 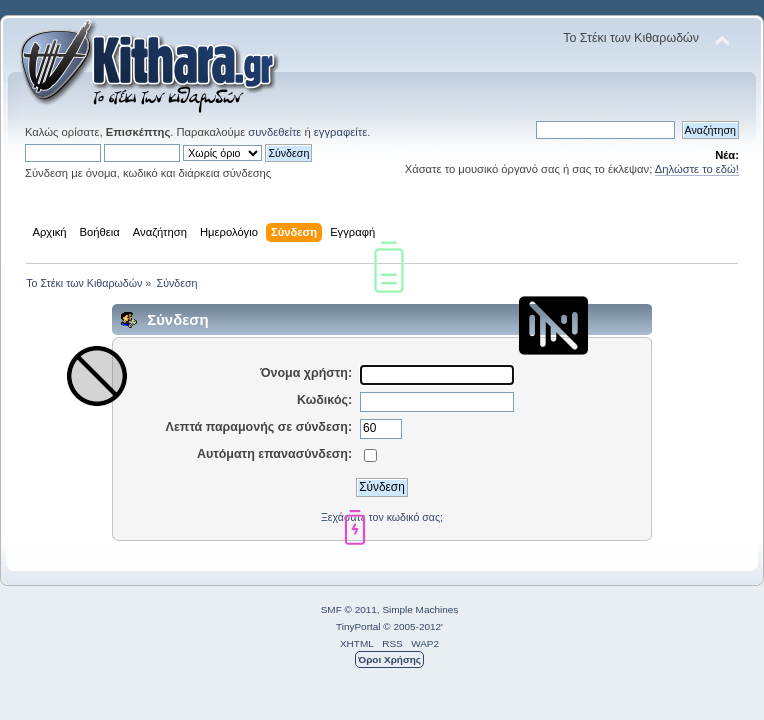 I want to click on indicates a prohibited or restricted action, so click(x=97, y=376).